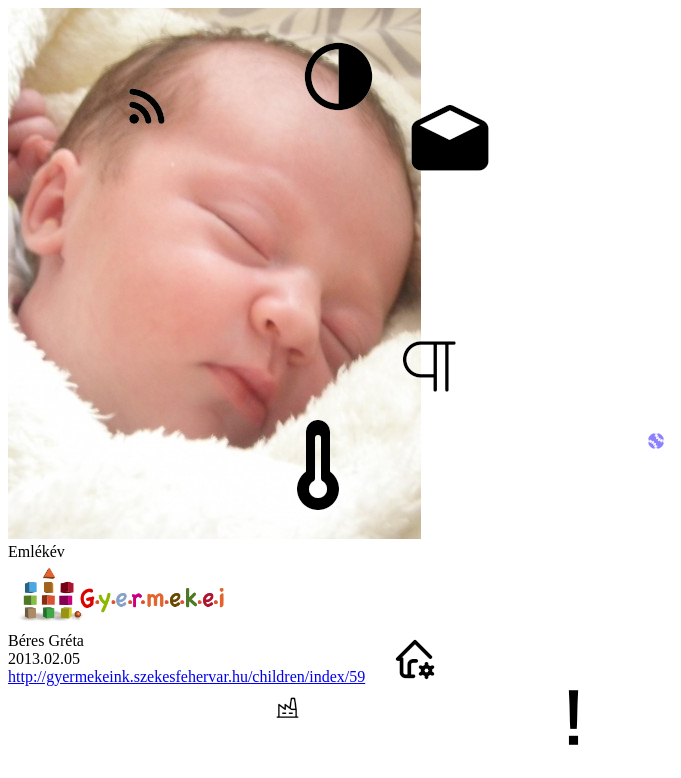  Describe the element at coordinates (573, 717) in the screenshot. I see `indicates a warning or important notice` at that location.